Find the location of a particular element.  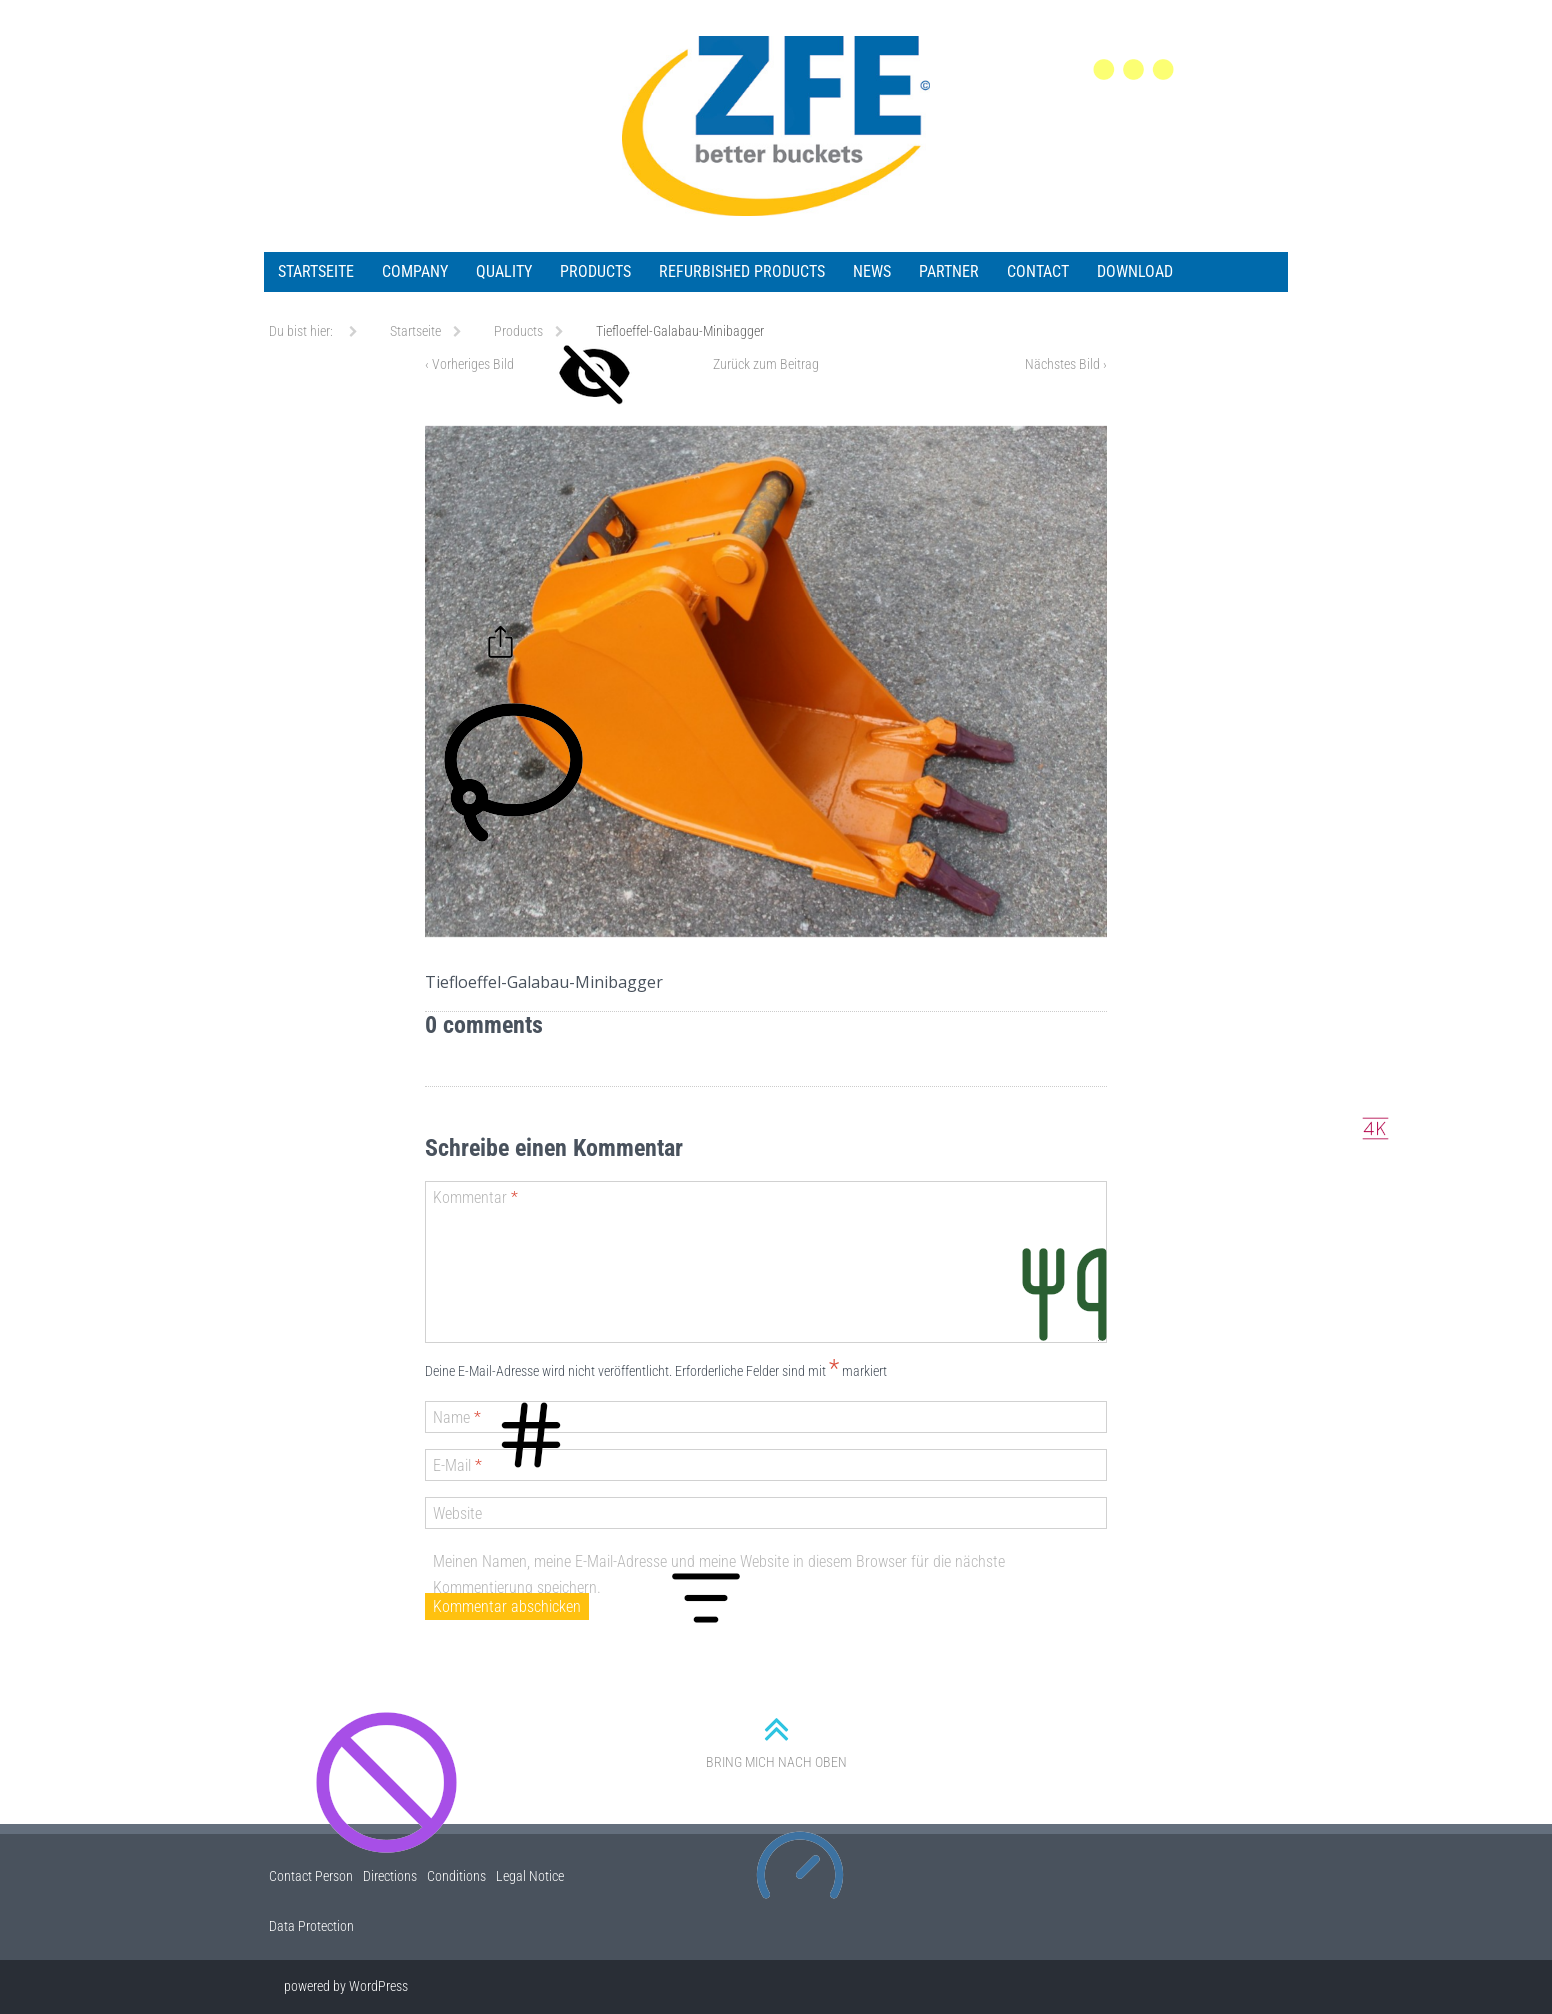

hide password or sensitive content is located at coordinates (594, 374).